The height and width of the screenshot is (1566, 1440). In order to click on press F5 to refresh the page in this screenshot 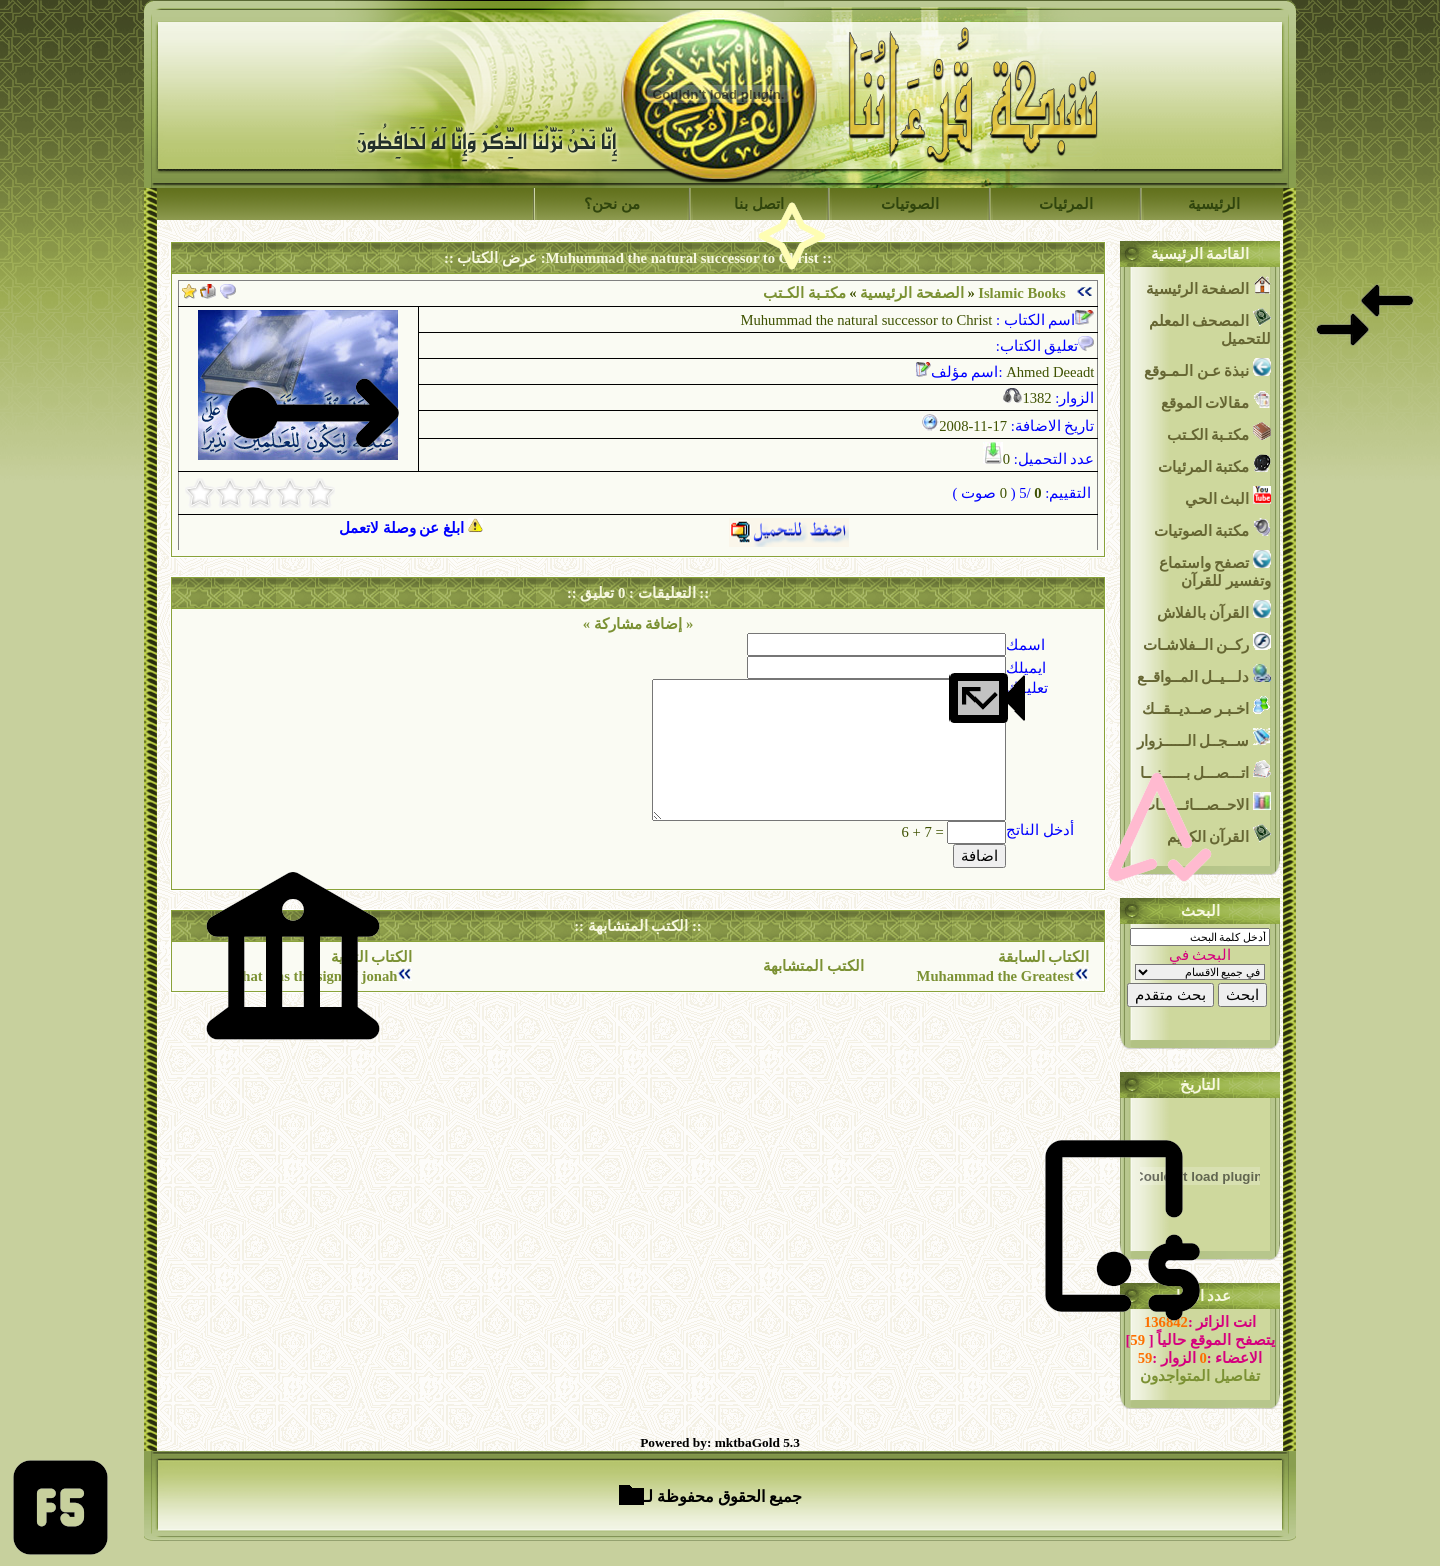, I will do `click(60, 1507)`.